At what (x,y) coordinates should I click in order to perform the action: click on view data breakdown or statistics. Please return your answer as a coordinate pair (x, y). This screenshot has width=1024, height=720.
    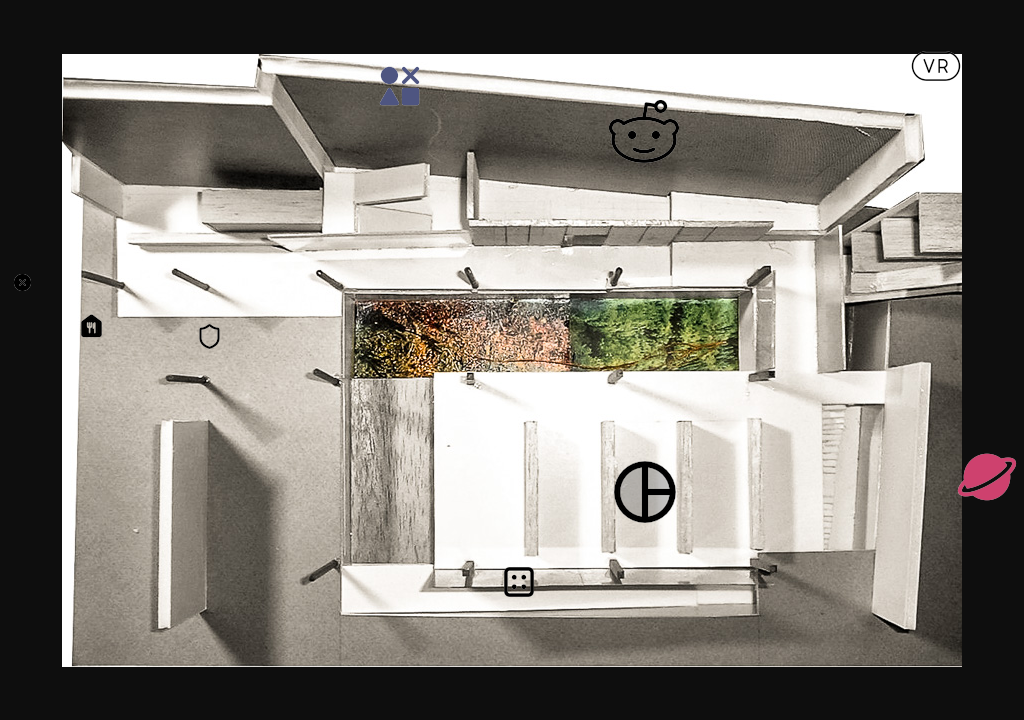
    Looking at the image, I should click on (645, 492).